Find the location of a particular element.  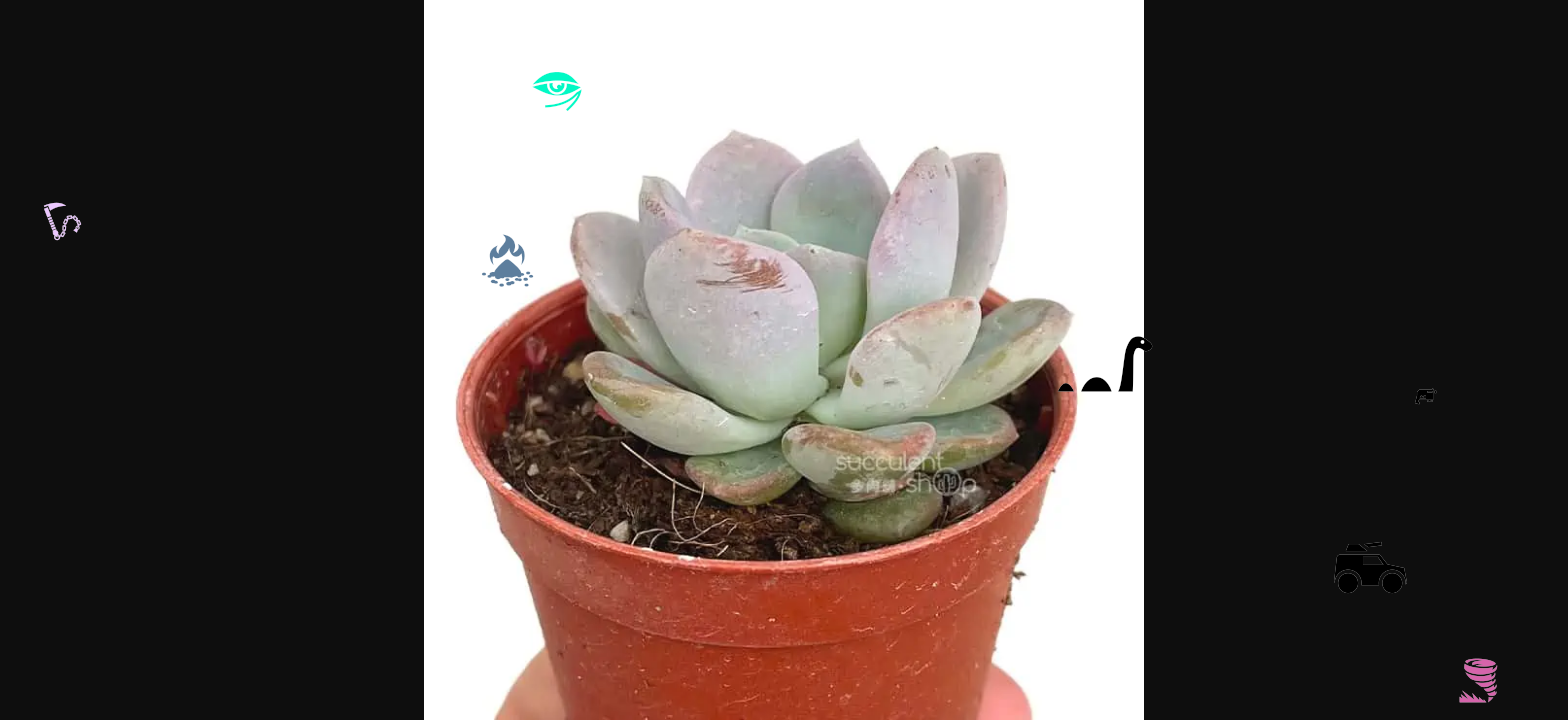

indicates spicy or hot food option is located at coordinates (508, 261).